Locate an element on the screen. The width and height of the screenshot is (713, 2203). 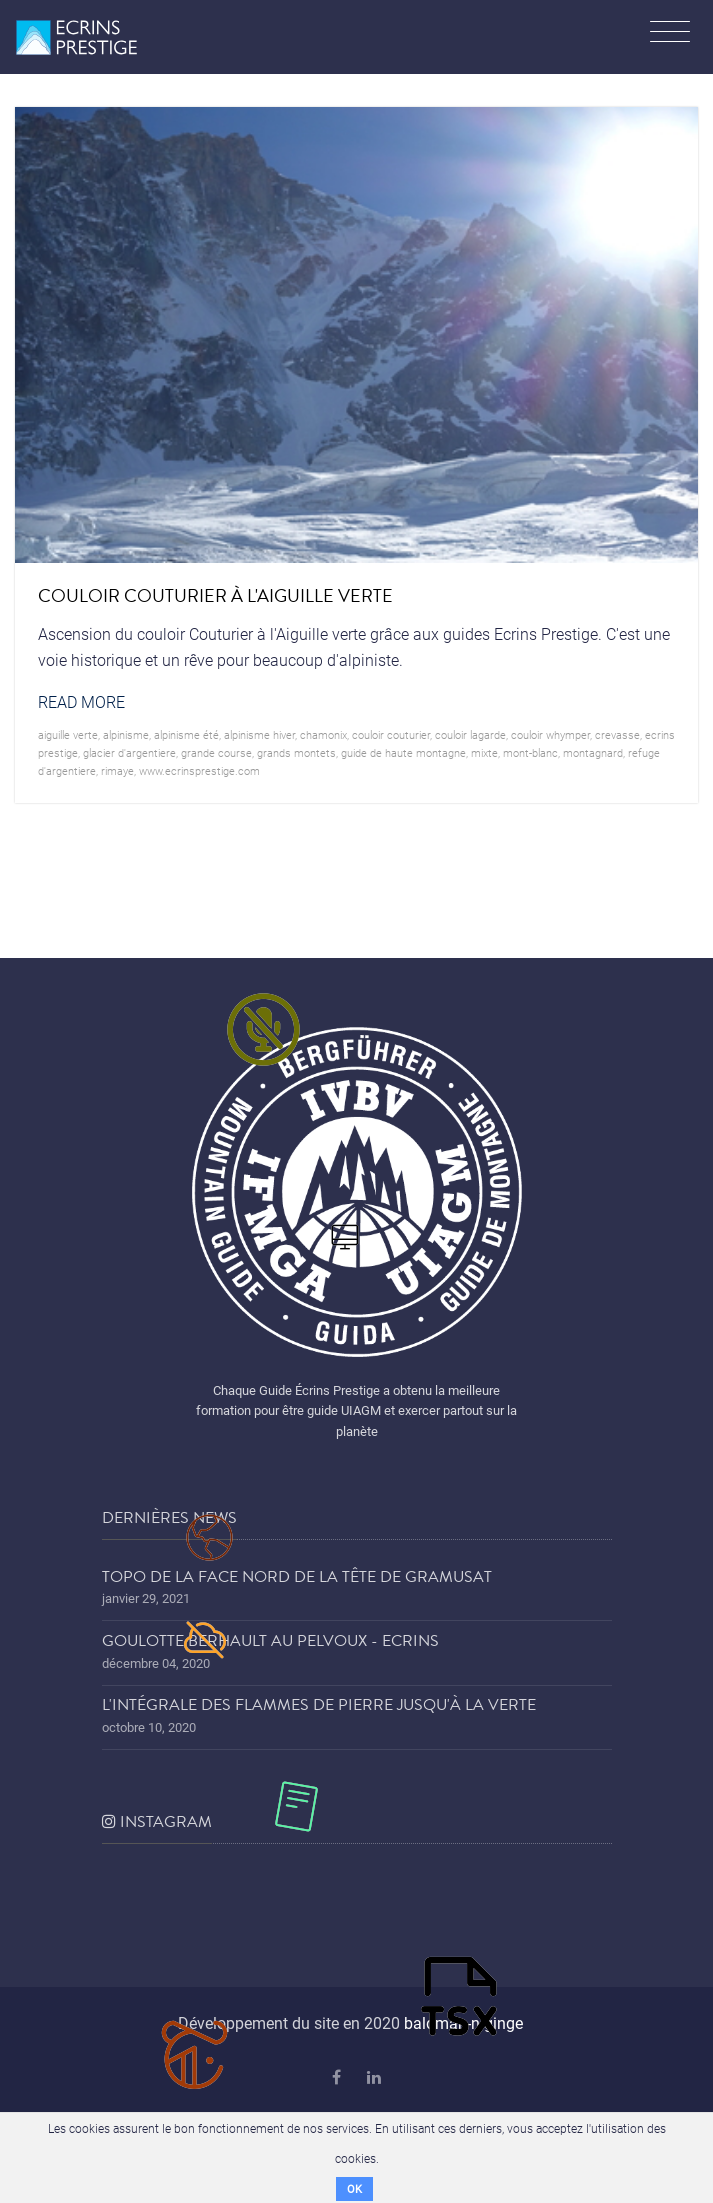
view your resume on read.cv is located at coordinates (296, 1806).